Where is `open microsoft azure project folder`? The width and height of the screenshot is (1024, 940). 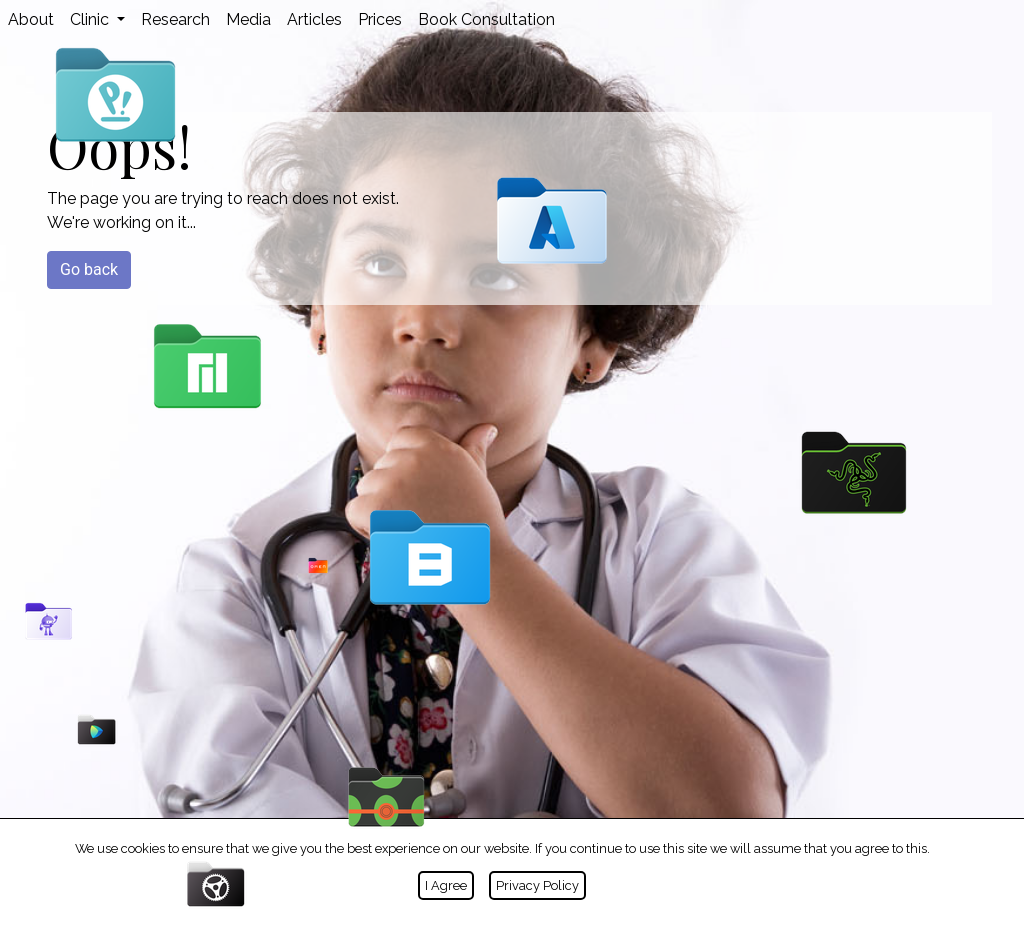
open microsoft azure project folder is located at coordinates (551, 223).